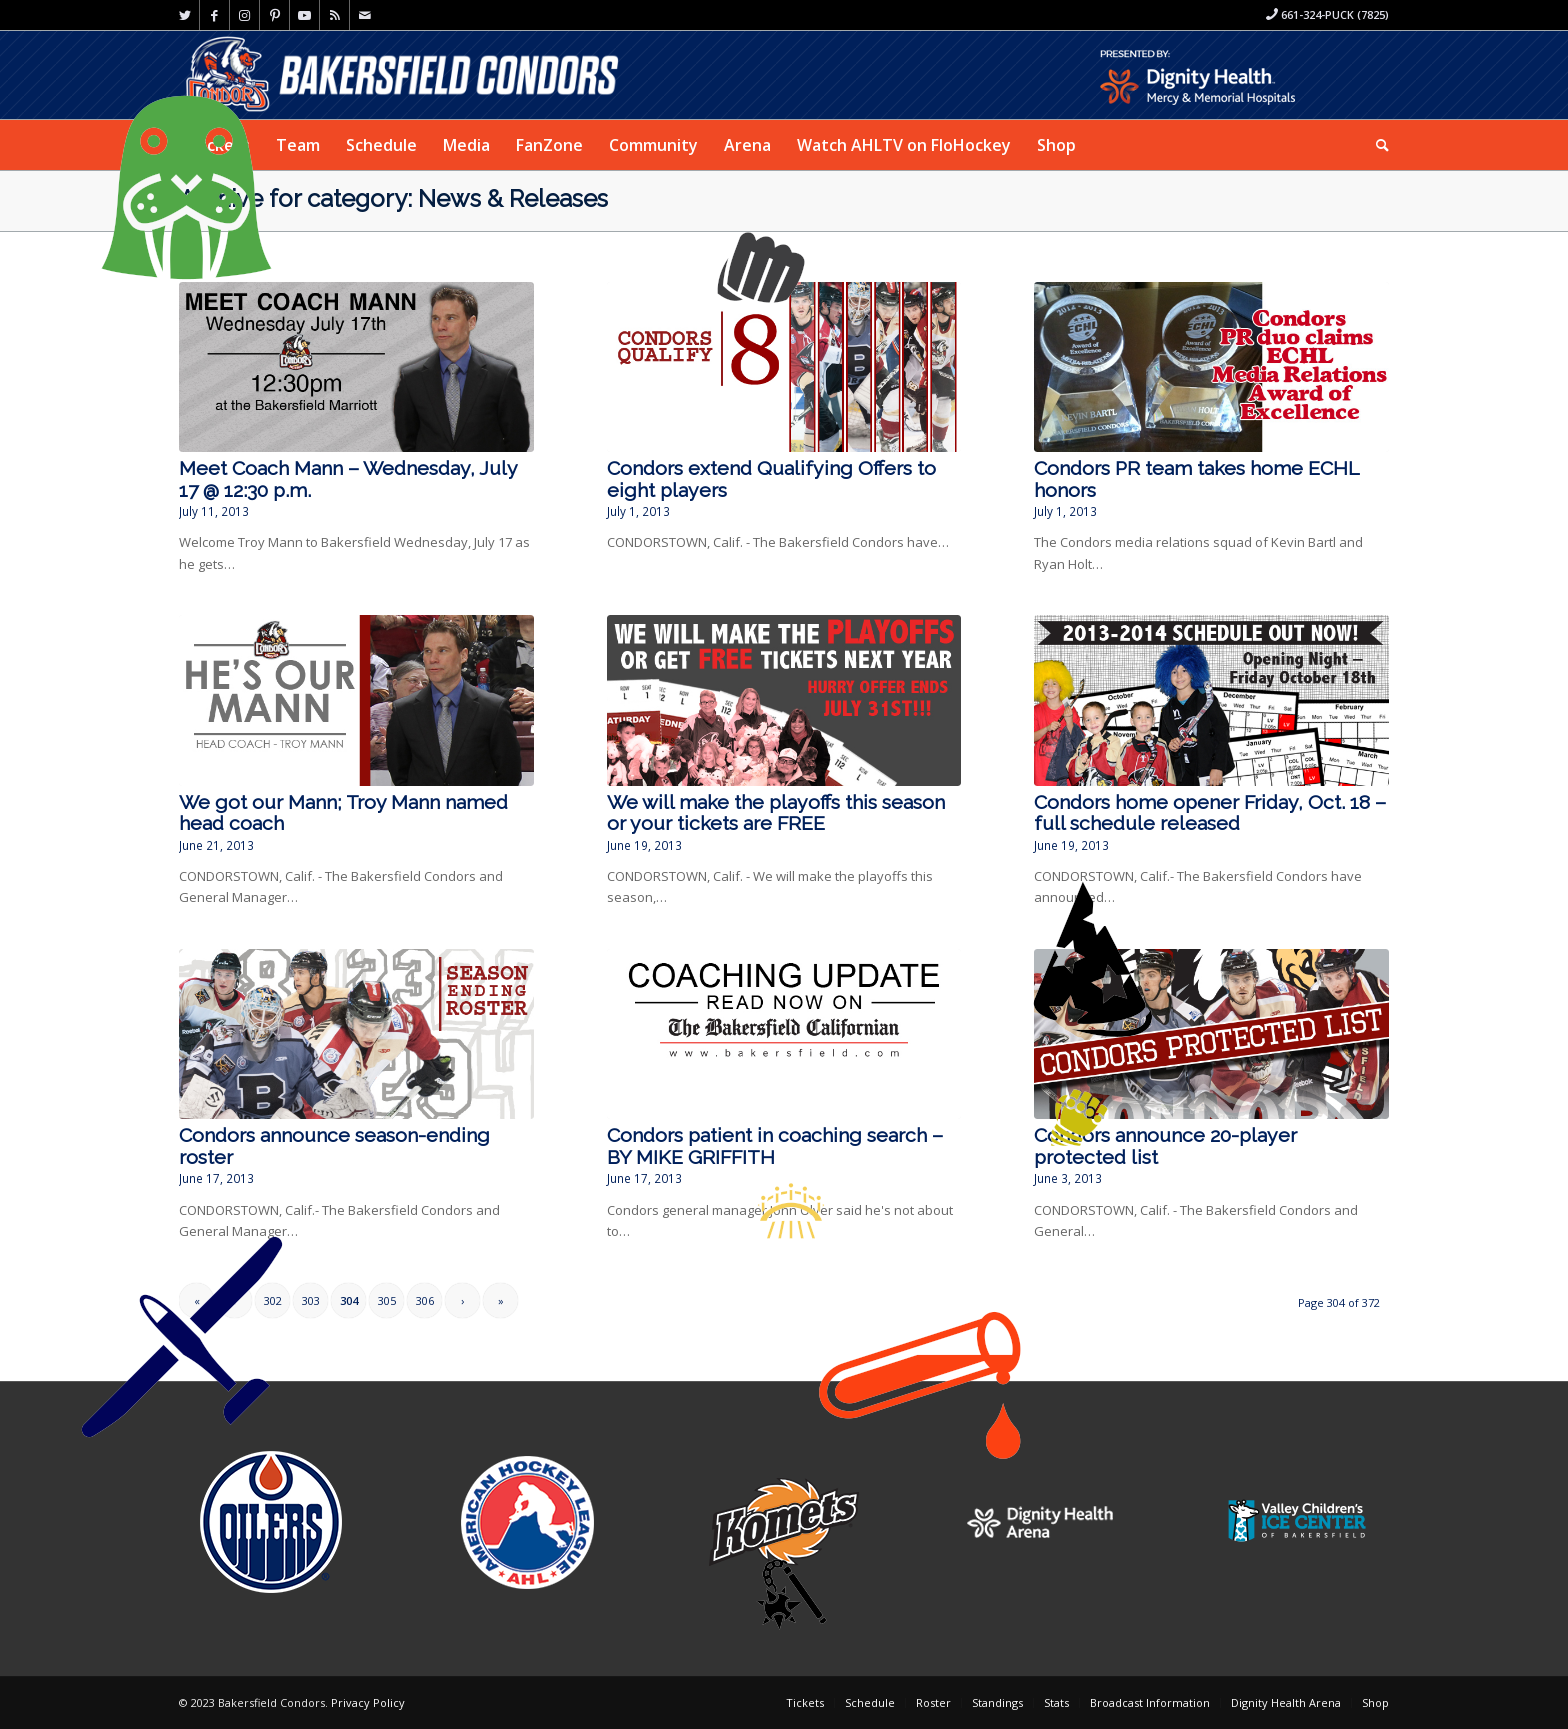 Image resolution: width=1568 pixels, height=1729 pixels. Describe the element at coordinates (1079, 1117) in the screenshot. I see `select a melee or unarmed combat skill` at that location.